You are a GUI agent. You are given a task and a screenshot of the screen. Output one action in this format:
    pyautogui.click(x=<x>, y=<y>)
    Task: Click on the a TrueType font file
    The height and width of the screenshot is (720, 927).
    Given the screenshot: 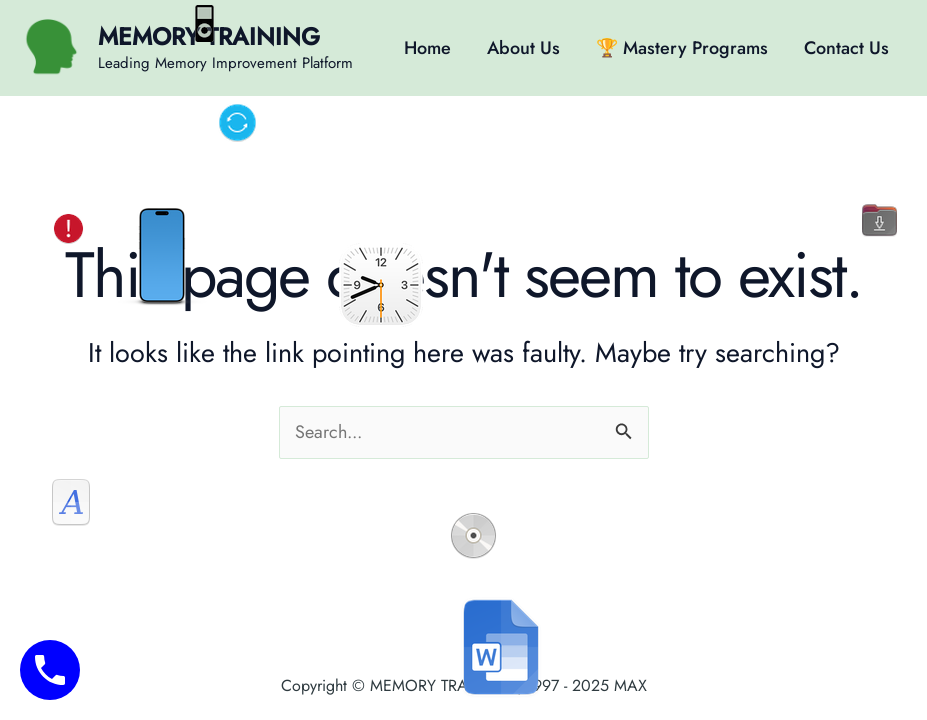 What is the action you would take?
    pyautogui.click(x=71, y=502)
    